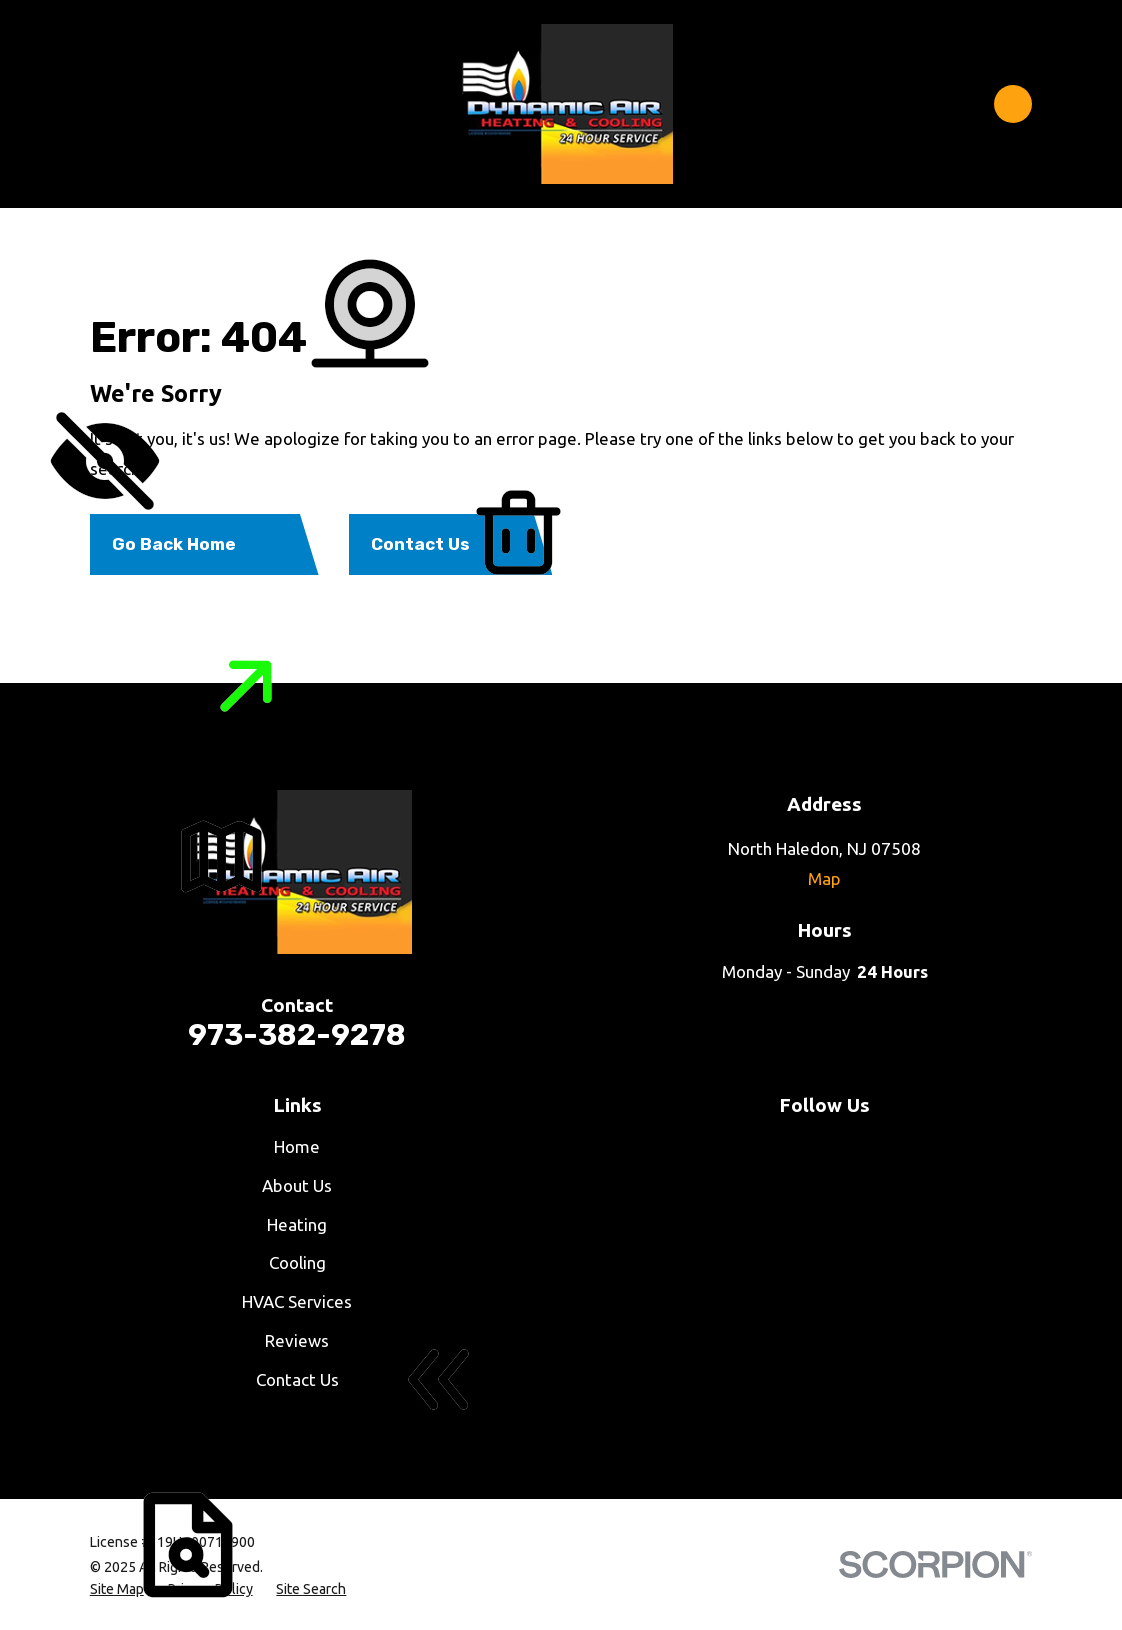 This screenshot has width=1122, height=1630. What do you see at coordinates (188, 1545) in the screenshot?
I see `search within a document` at bounding box center [188, 1545].